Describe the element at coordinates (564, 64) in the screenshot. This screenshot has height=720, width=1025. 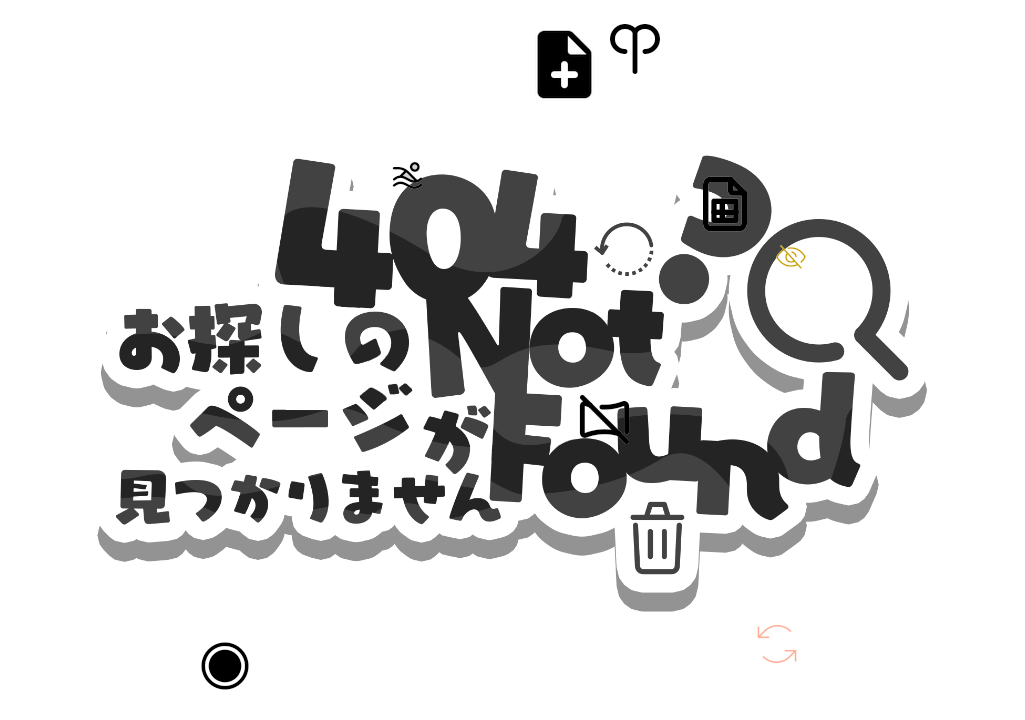
I see `create a new note` at that location.